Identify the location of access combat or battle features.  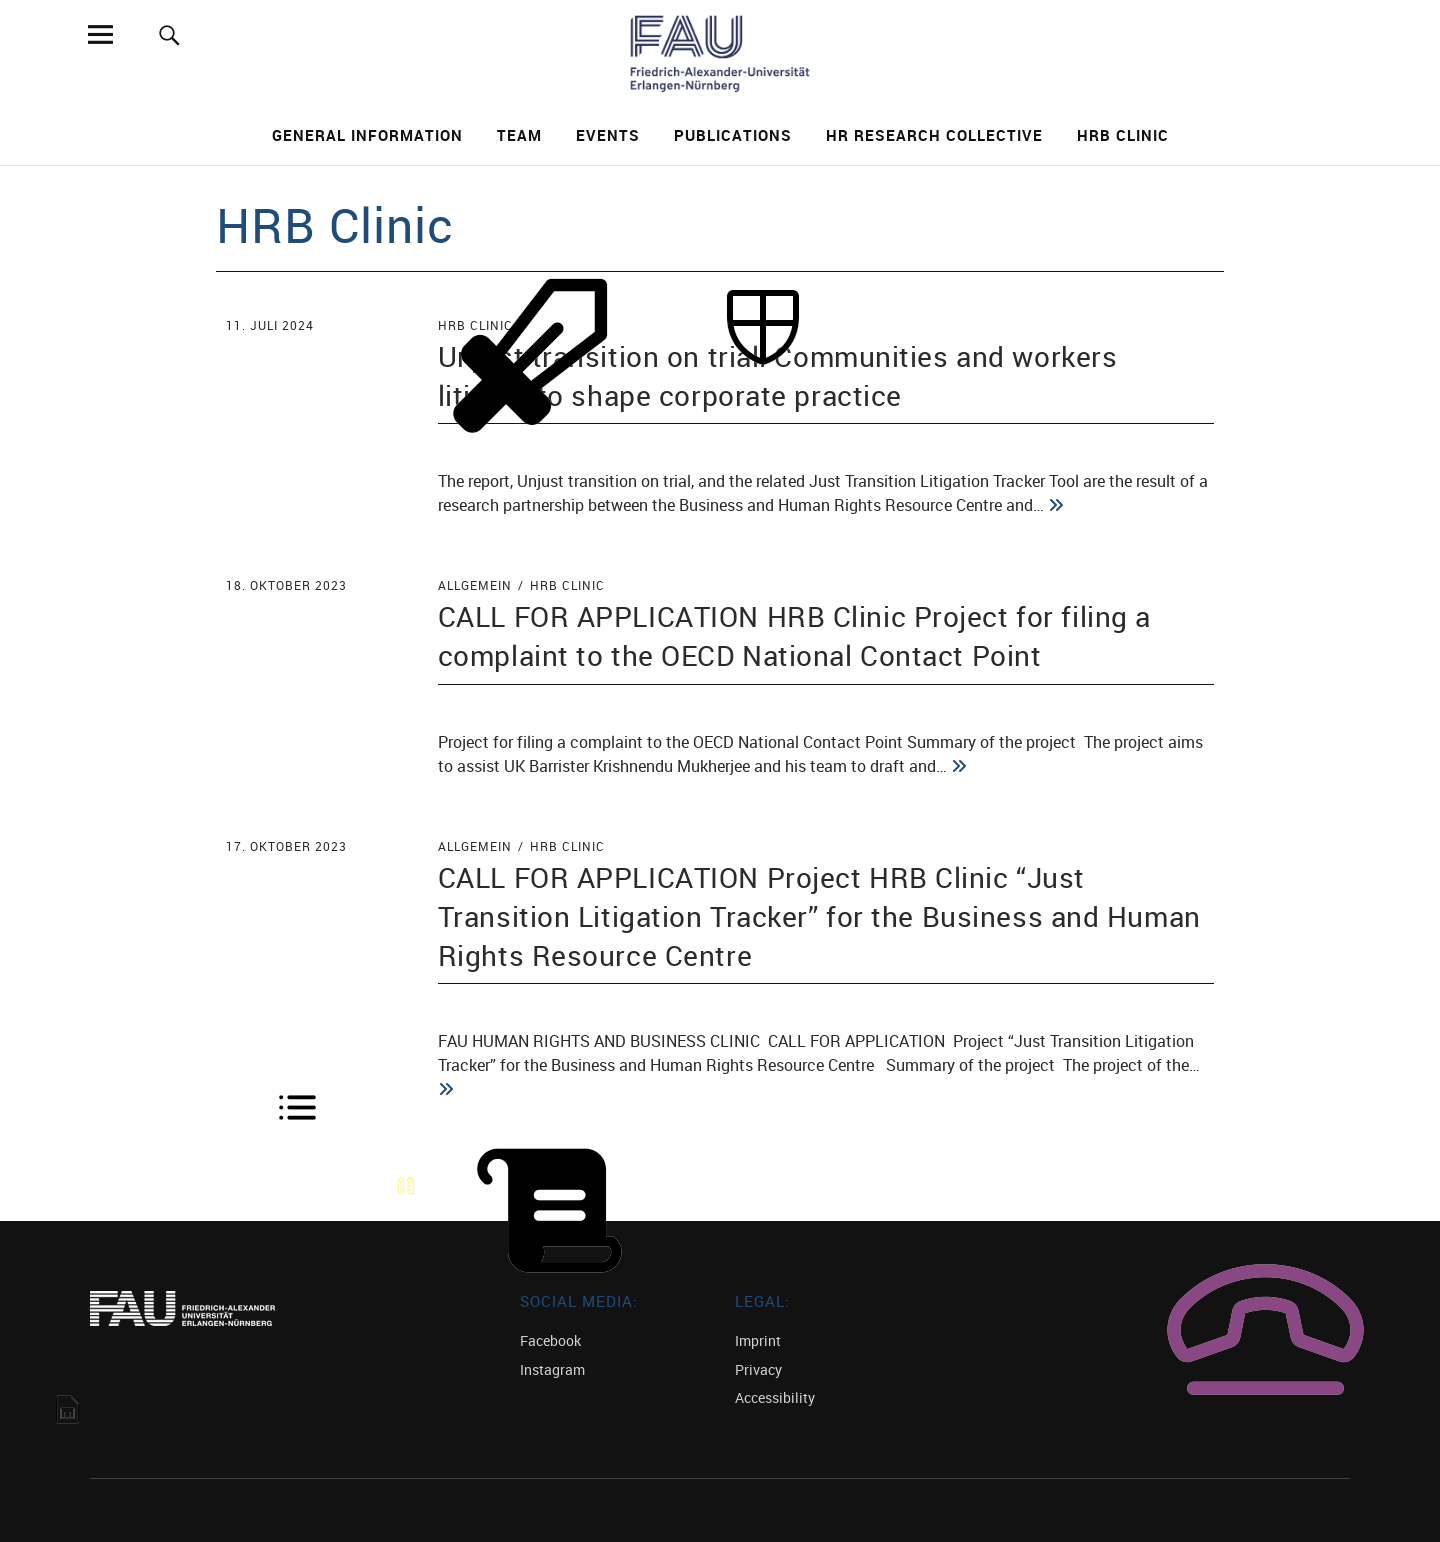
(532, 353).